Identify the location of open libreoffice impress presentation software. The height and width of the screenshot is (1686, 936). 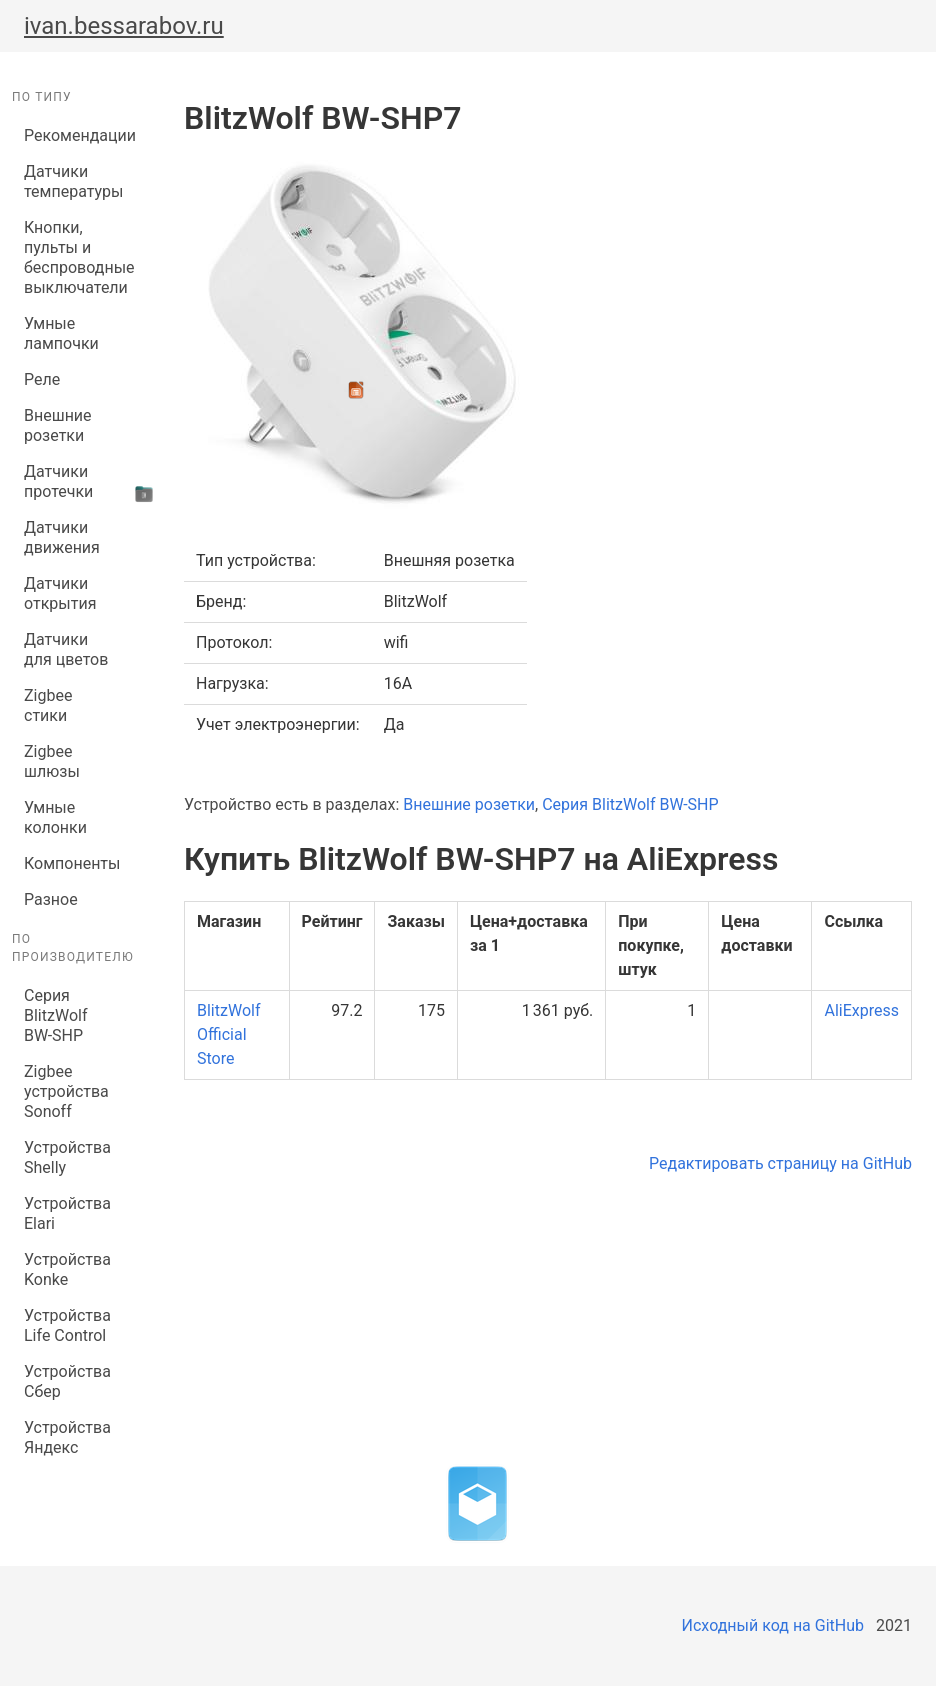
(356, 390).